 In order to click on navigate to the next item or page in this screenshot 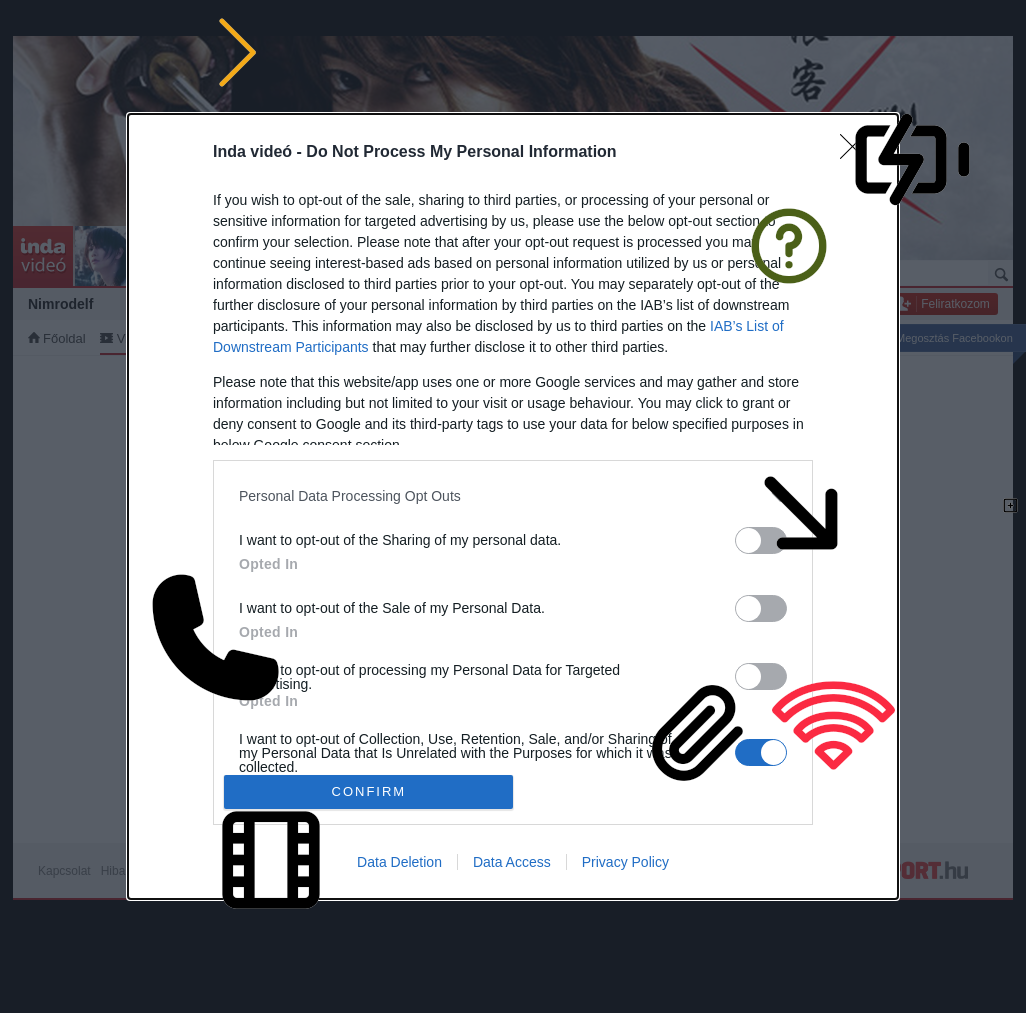, I will do `click(234, 52)`.